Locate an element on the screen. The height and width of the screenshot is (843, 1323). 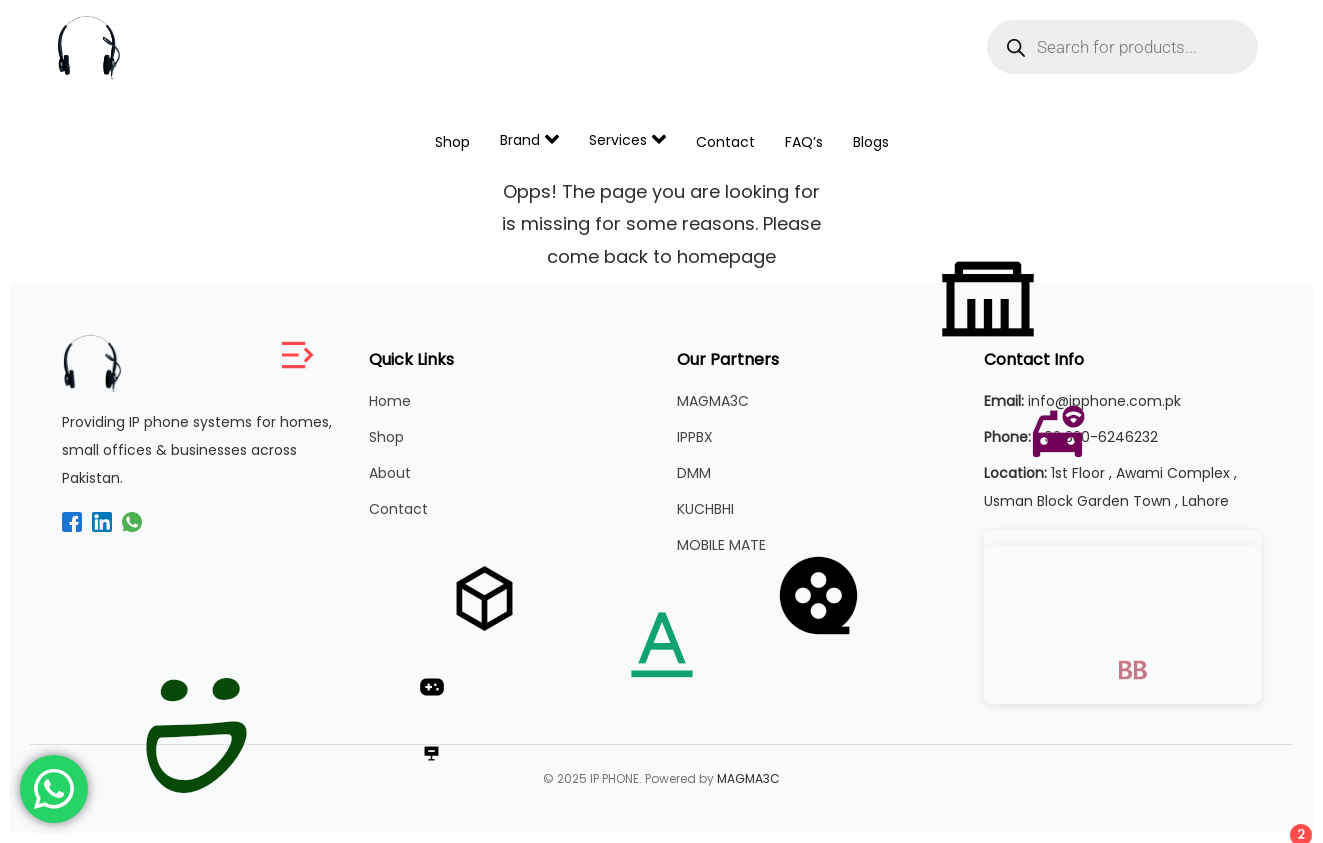
browse movies or video content is located at coordinates (818, 595).